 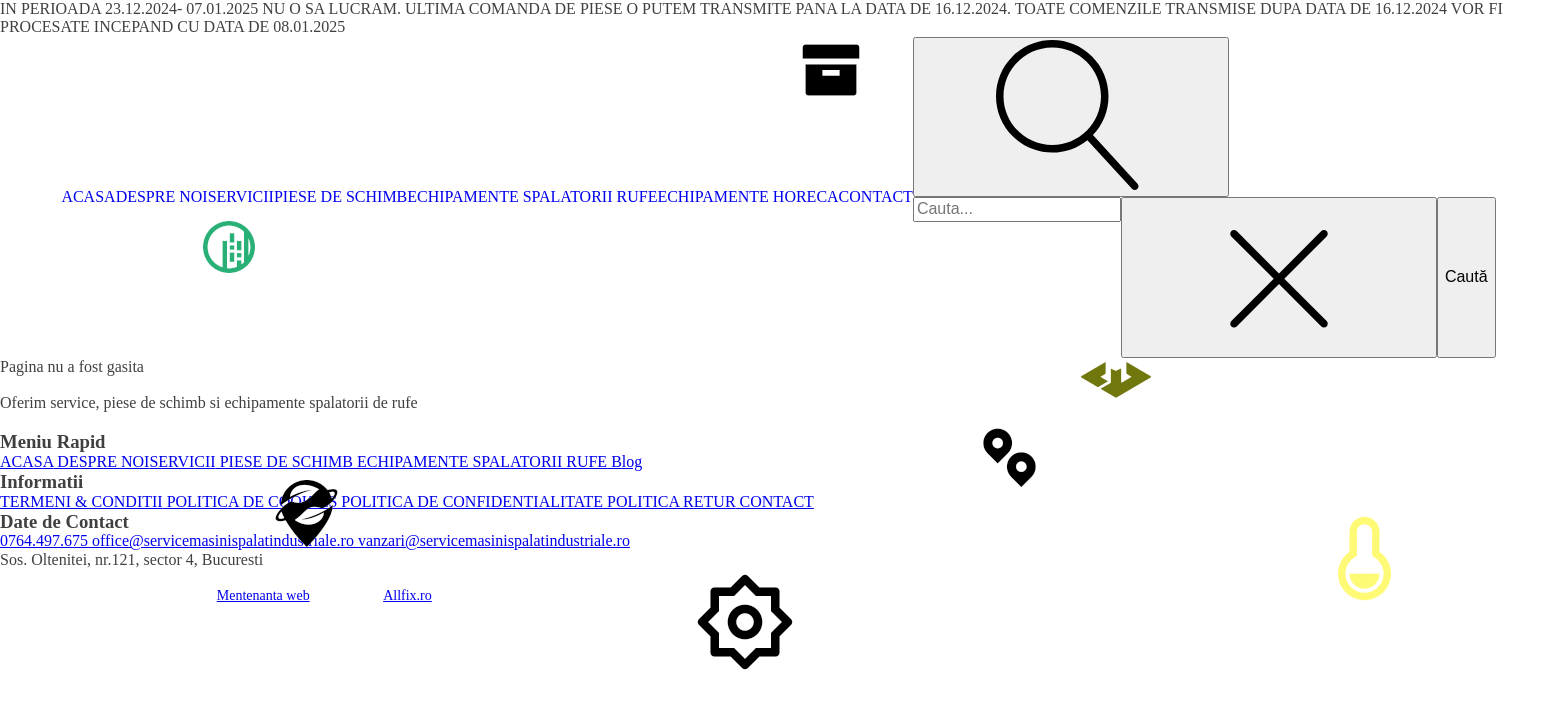 I want to click on open organic maps app, so click(x=306, y=513).